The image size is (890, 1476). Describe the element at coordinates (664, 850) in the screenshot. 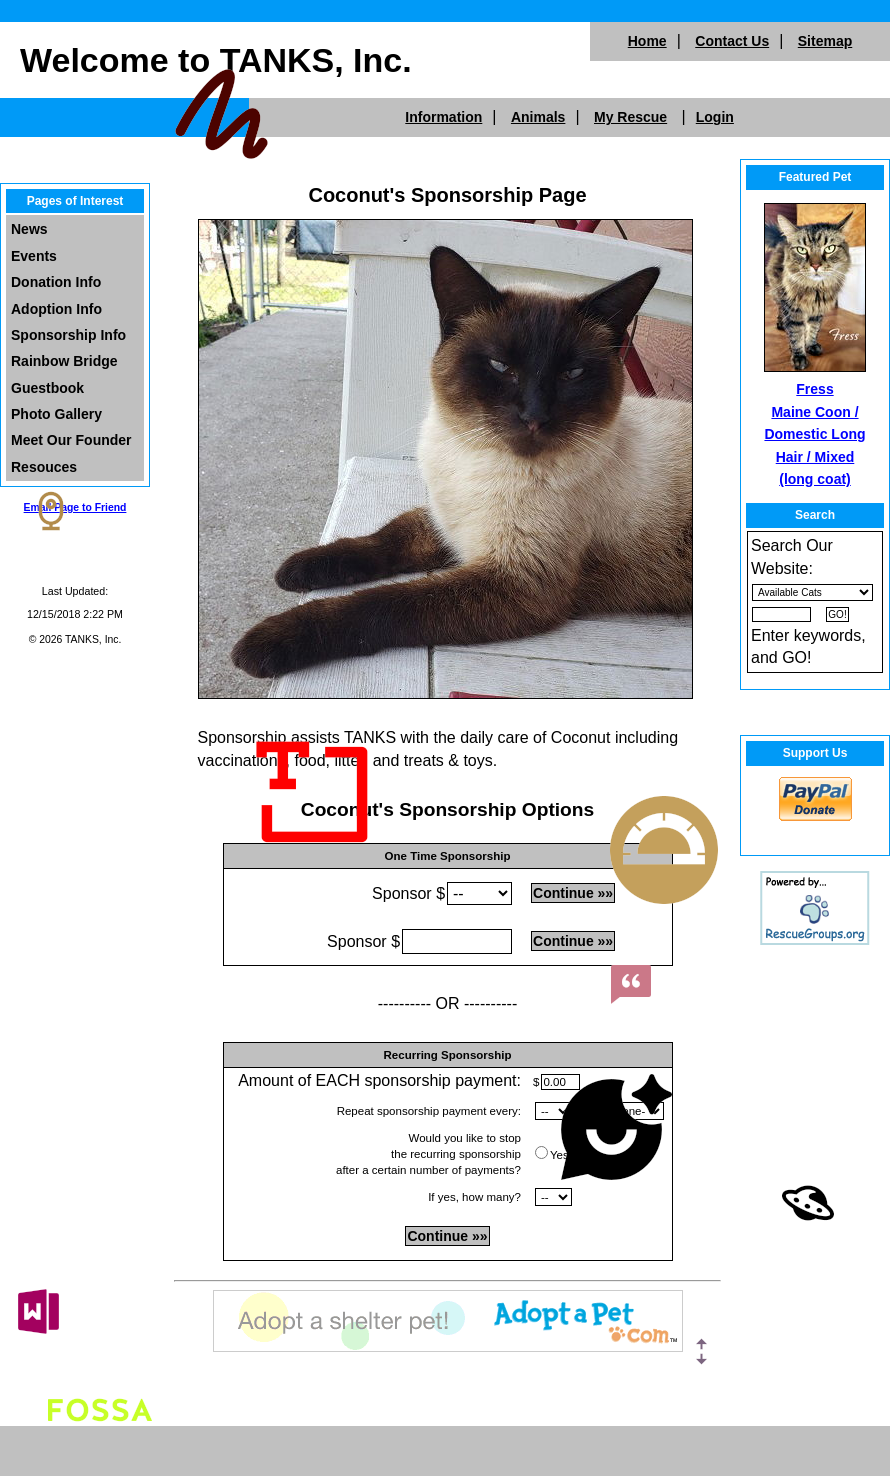

I see `protractor end-to-end testing framework logo` at that location.